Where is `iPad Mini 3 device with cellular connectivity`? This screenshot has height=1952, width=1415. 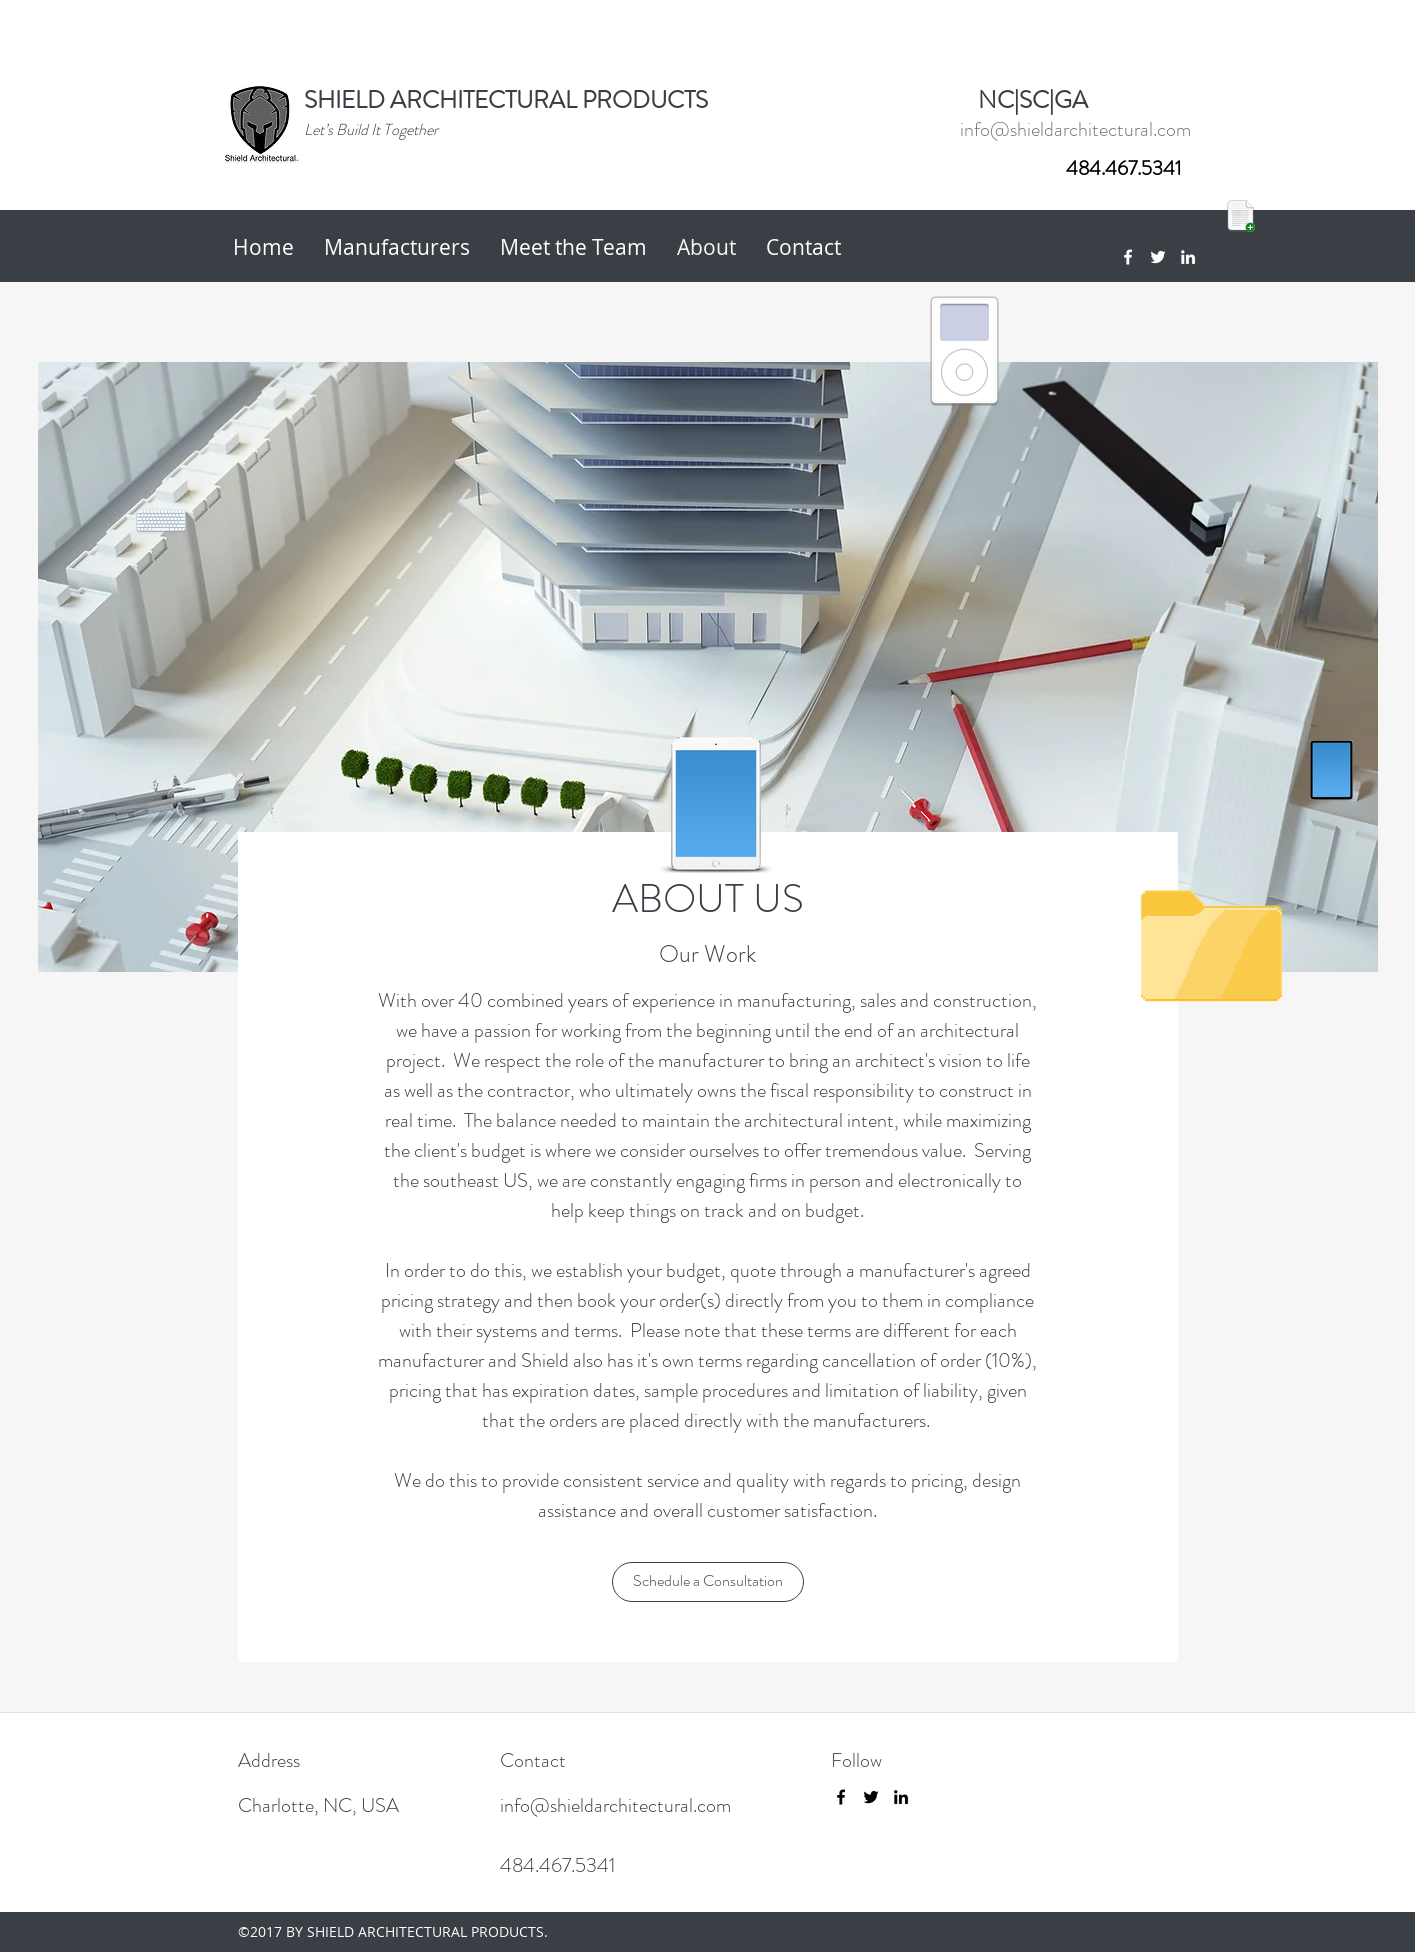 iPad Mini 3 device with cellular connectivity is located at coordinates (716, 792).